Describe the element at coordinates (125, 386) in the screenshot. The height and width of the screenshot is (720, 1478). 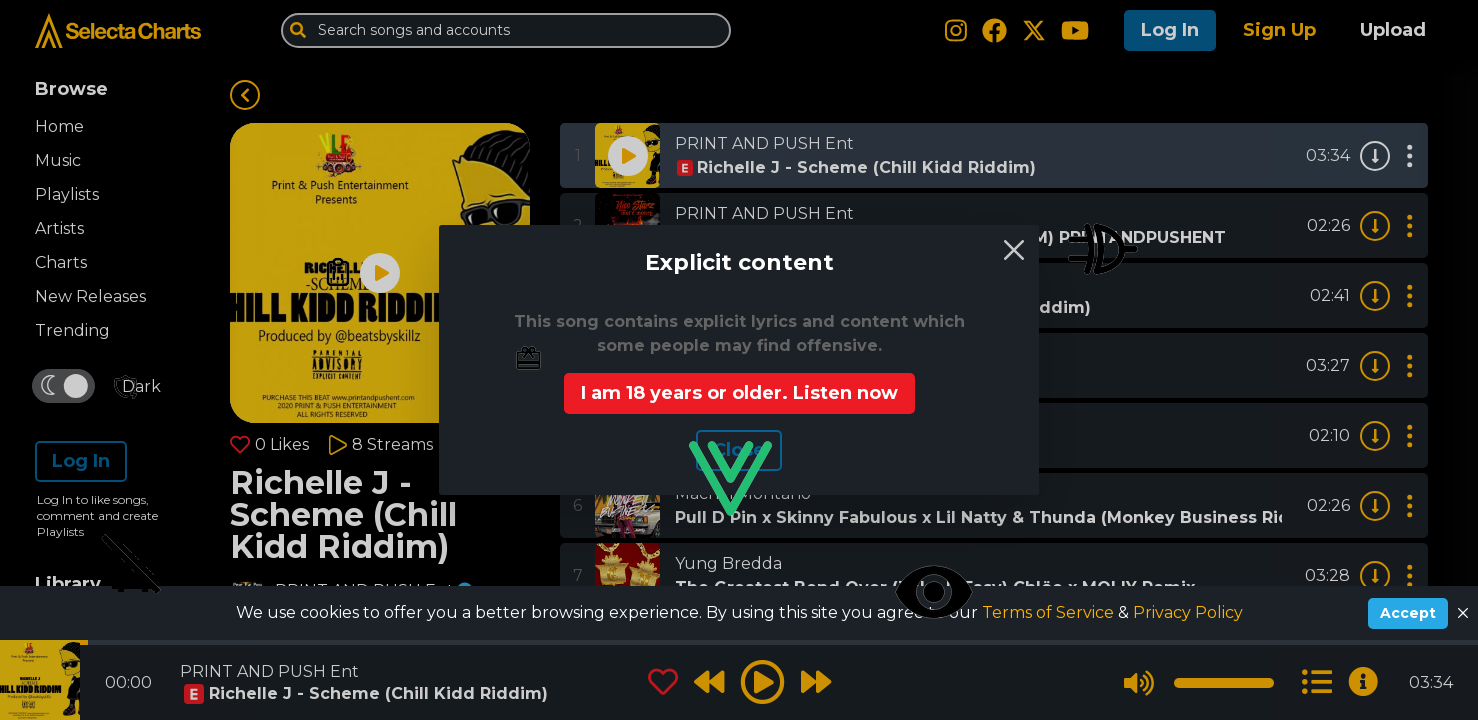
I see `enable power-saving security mode` at that location.